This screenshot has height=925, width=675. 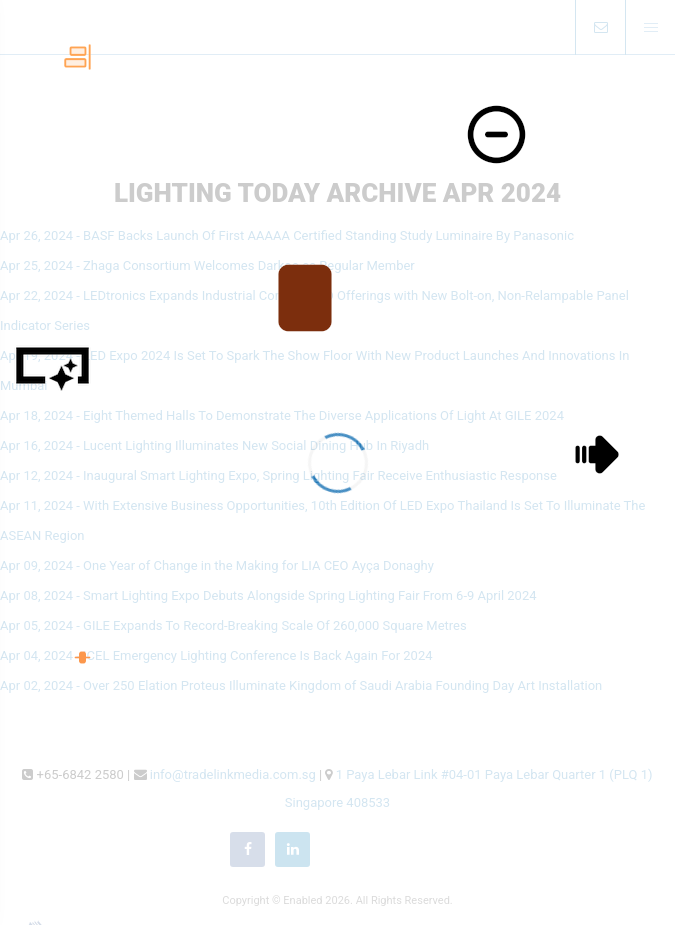 I want to click on align selected element to vertical center, so click(x=82, y=657).